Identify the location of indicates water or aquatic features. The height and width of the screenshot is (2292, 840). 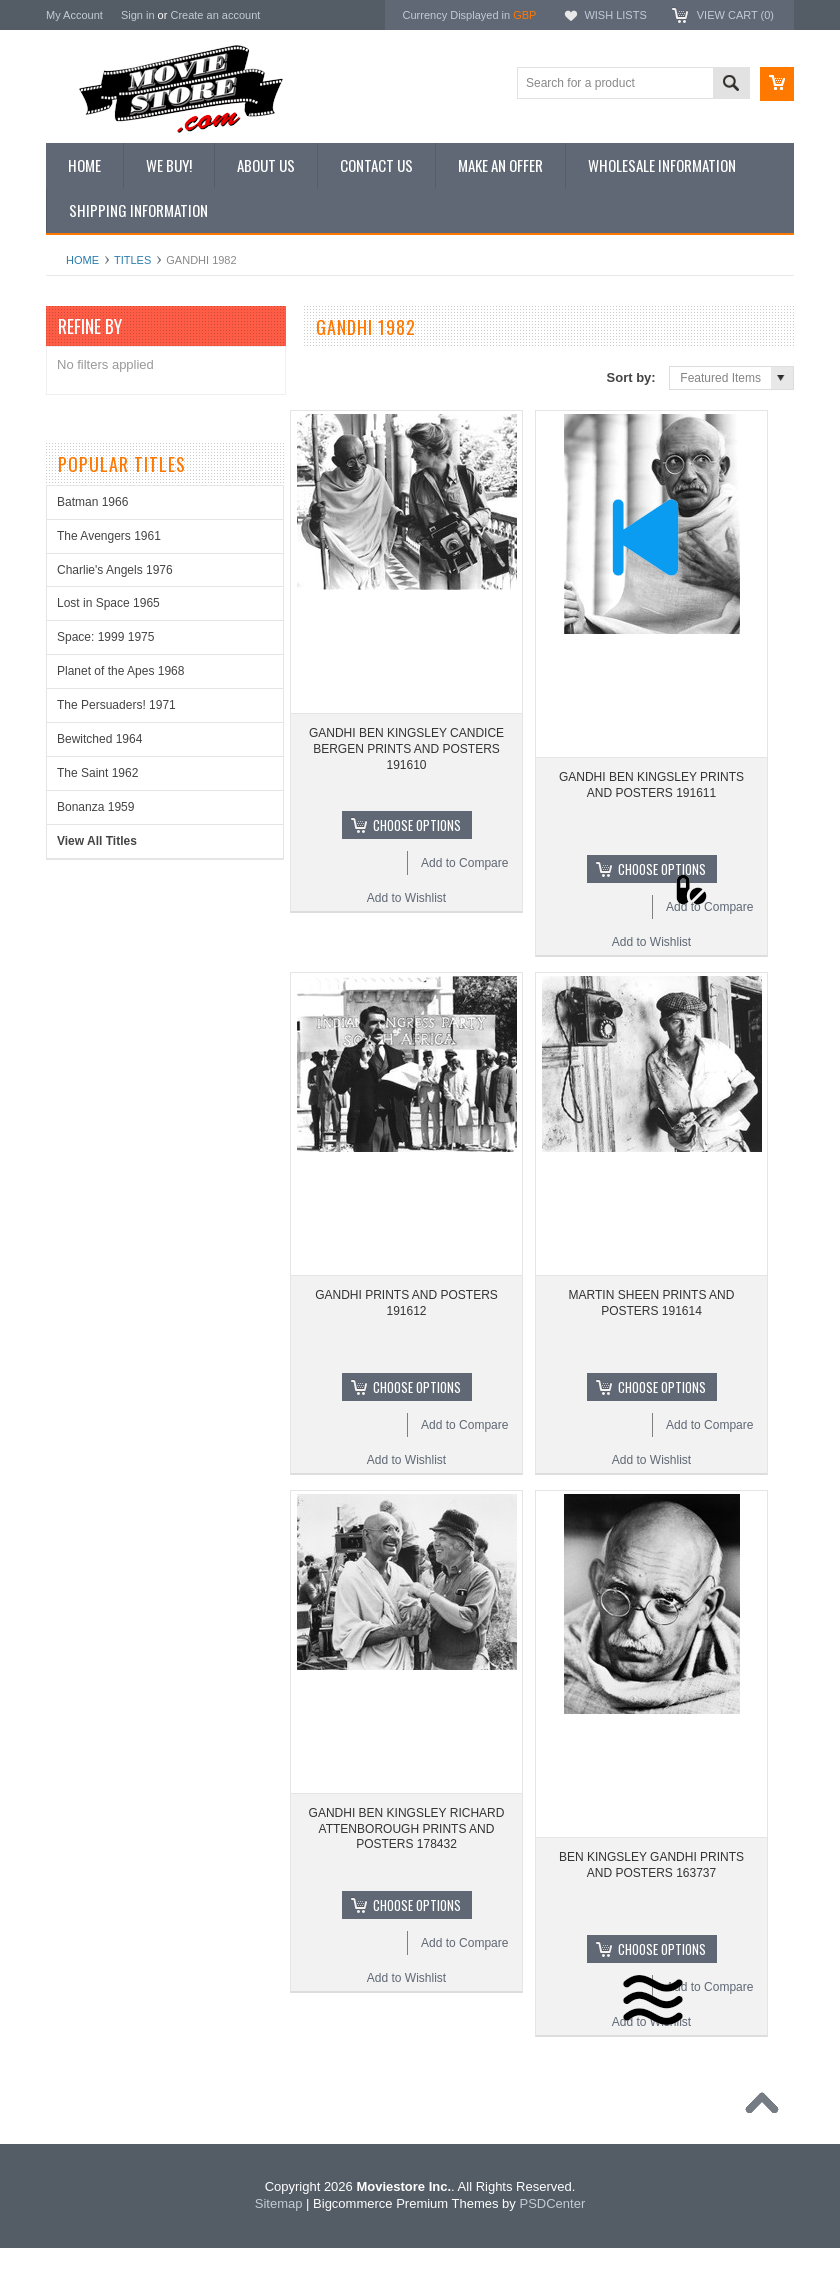
(653, 2000).